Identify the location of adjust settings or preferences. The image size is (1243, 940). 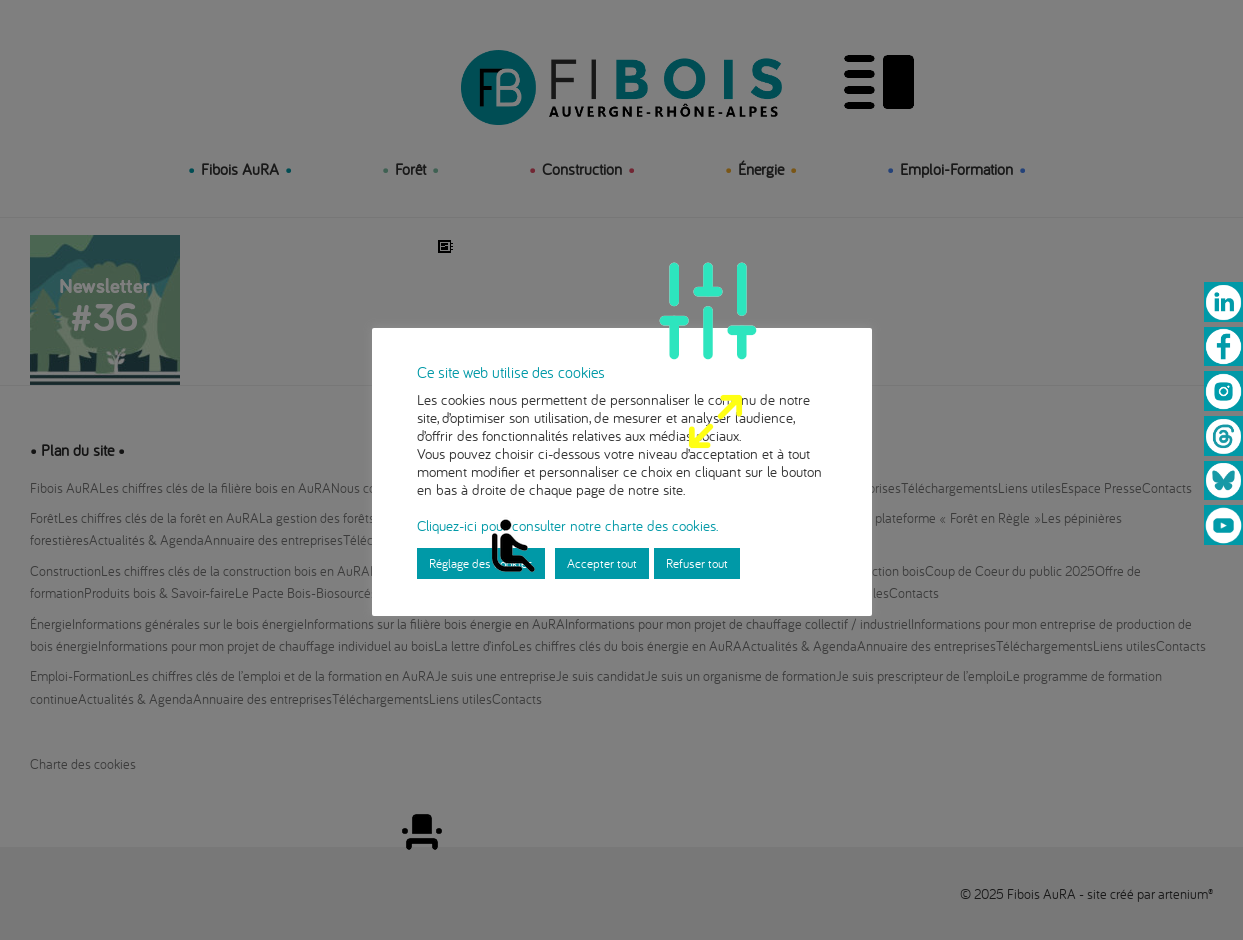
(708, 311).